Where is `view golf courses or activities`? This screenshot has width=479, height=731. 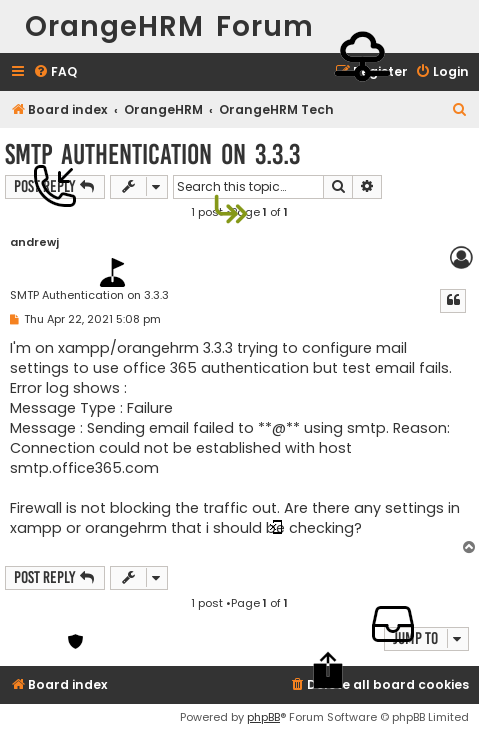 view golf courses or activities is located at coordinates (112, 272).